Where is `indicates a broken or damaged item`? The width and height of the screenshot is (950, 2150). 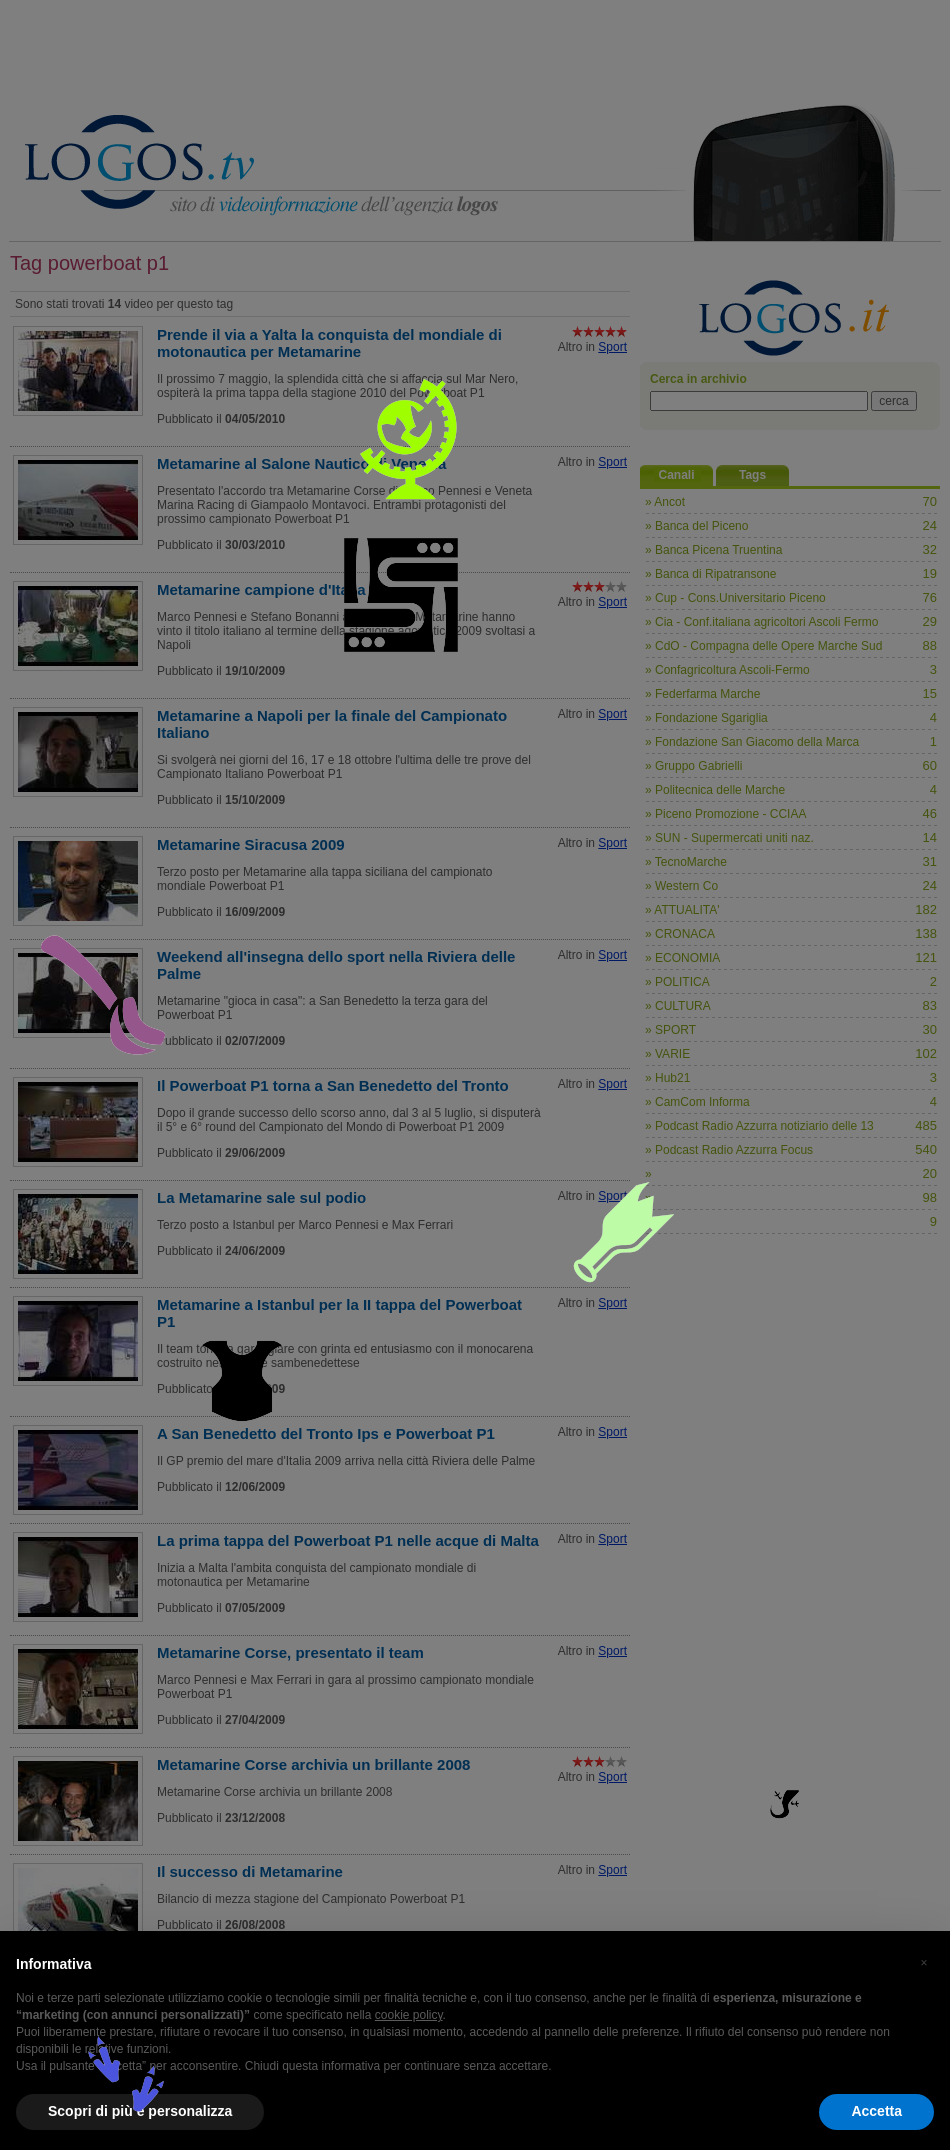 indicates a broken or damaged item is located at coordinates (623, 1233).